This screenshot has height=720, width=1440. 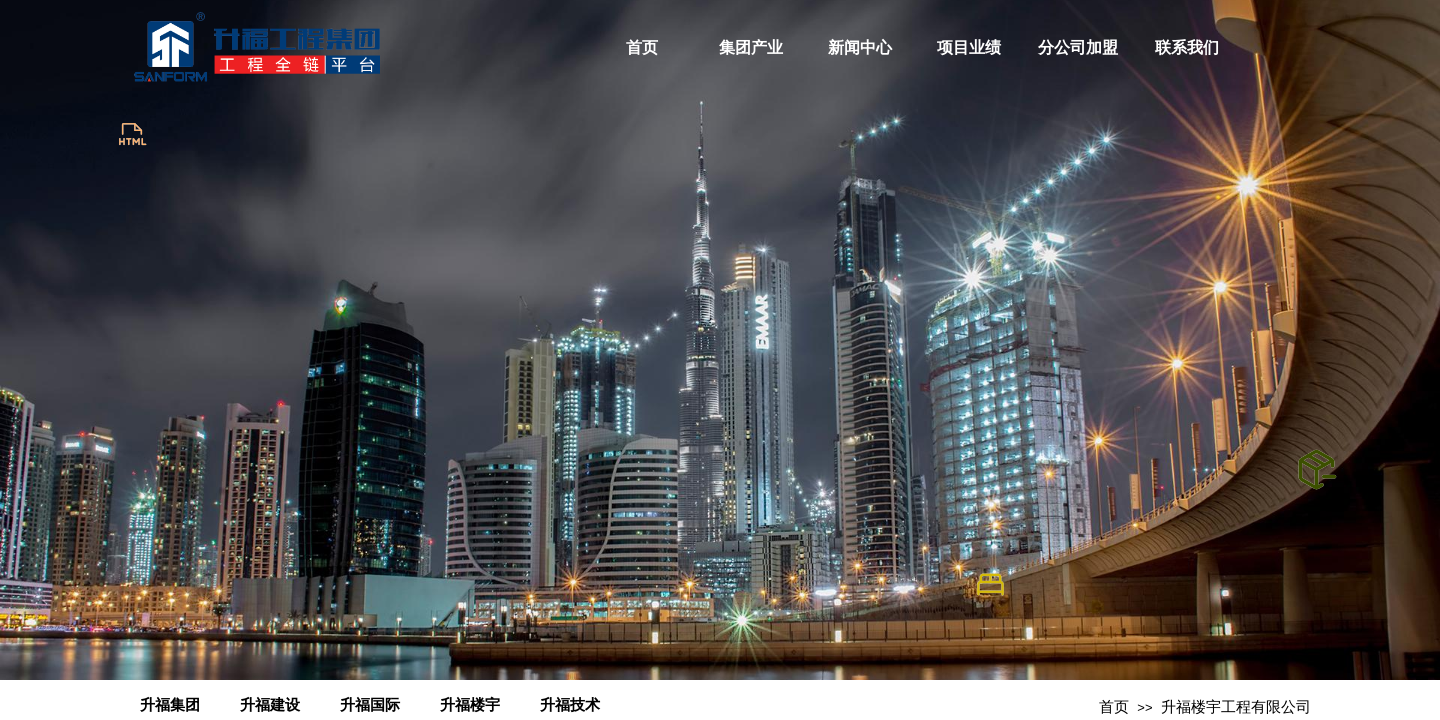 I want to click on view hotel or accommodation options, so click(x=990, y=584).